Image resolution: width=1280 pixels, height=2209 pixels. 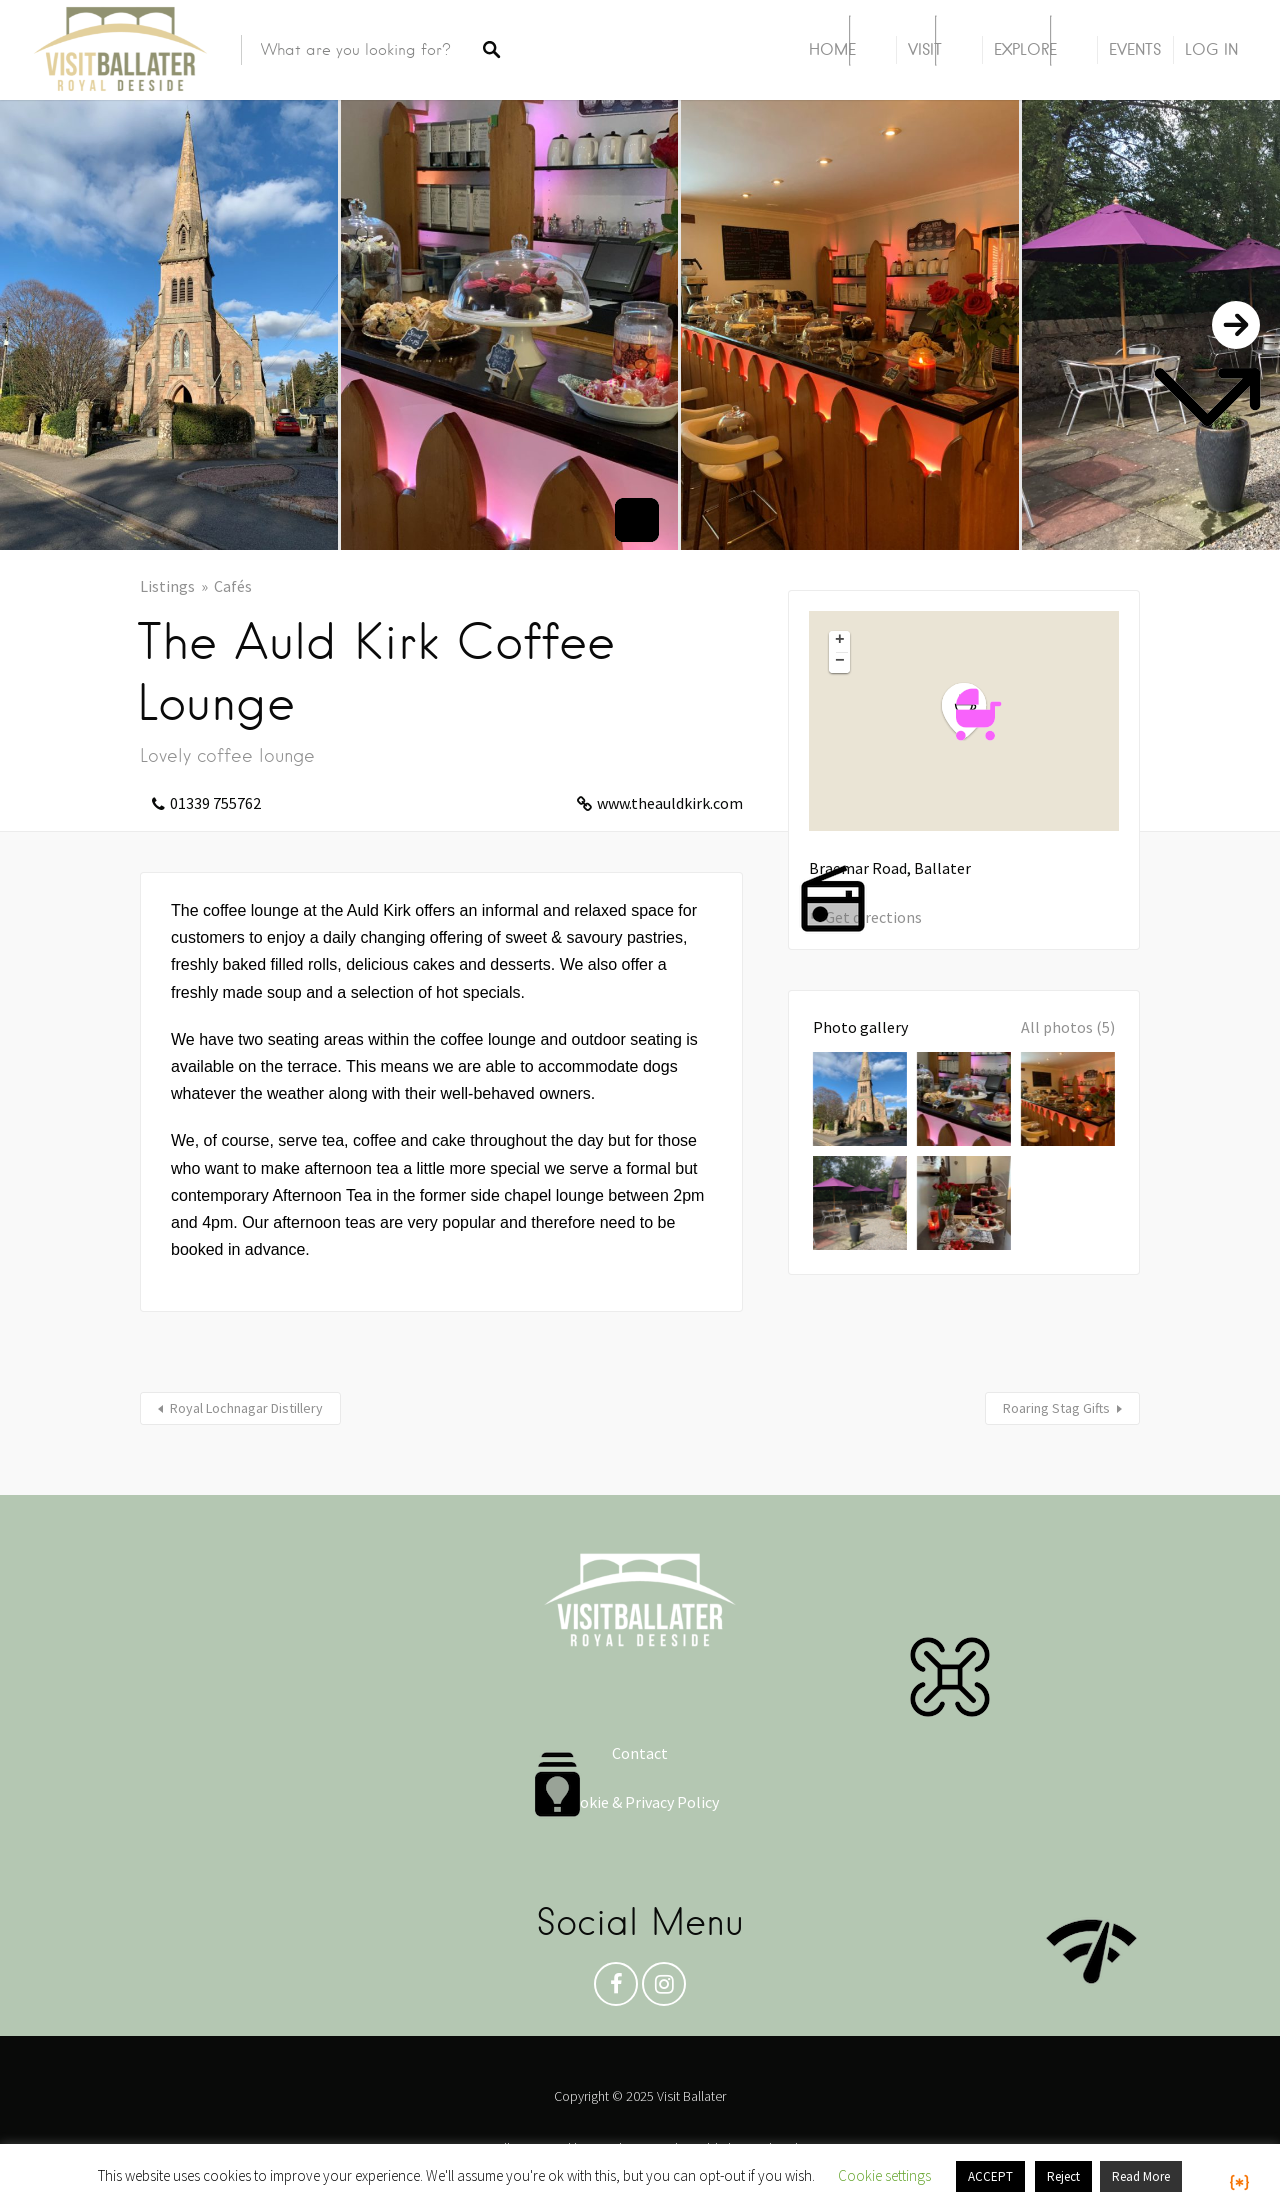 I want to click on stop media playback, so click(x=637, y=520).